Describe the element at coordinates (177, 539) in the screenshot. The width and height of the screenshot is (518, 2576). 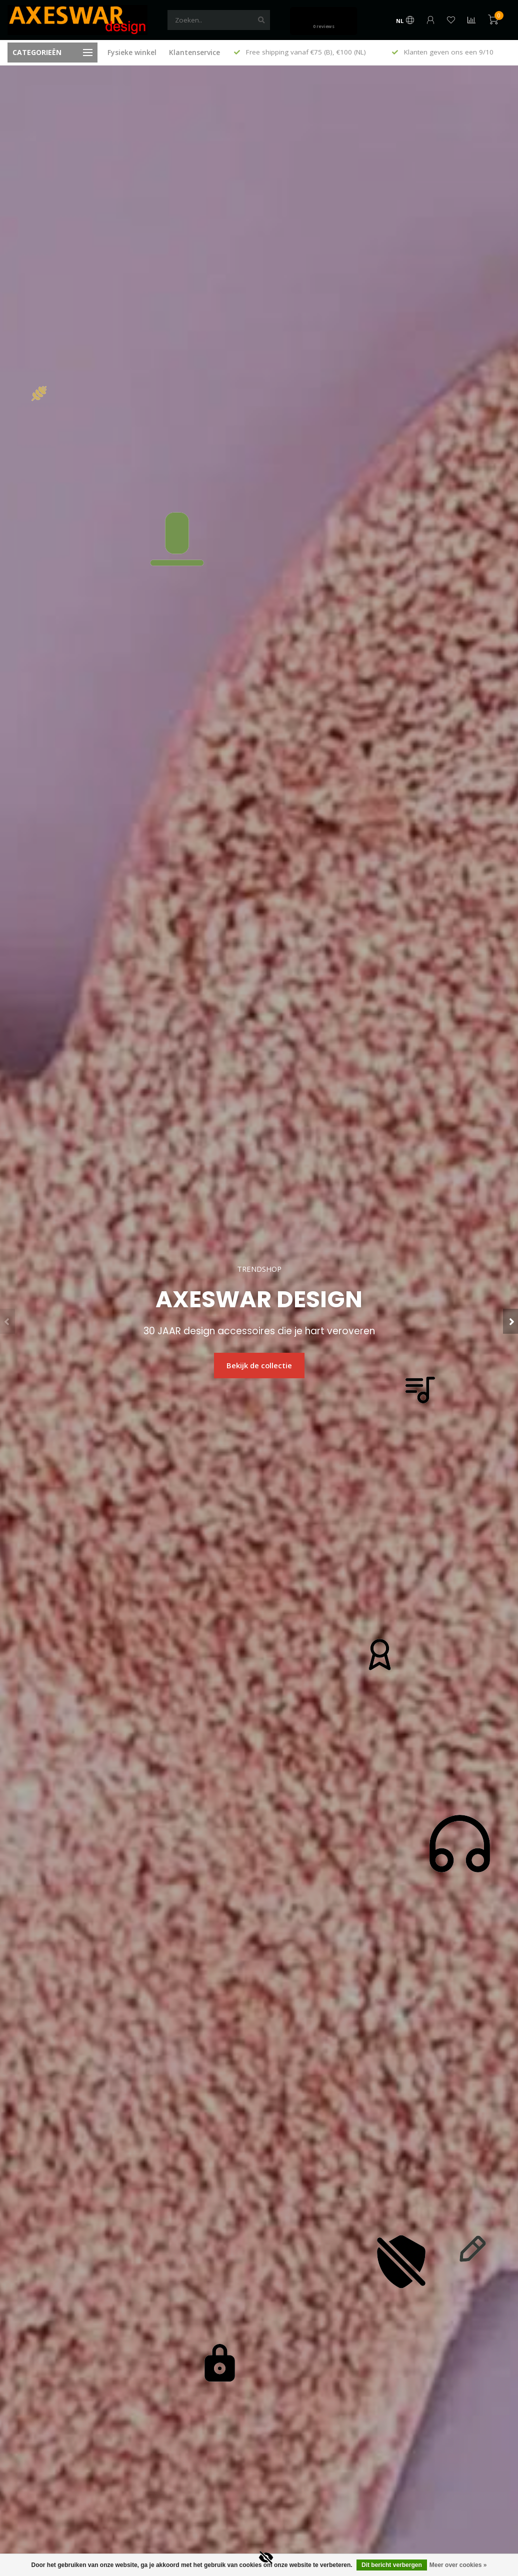
I see `align selected element to bottom` at that location.